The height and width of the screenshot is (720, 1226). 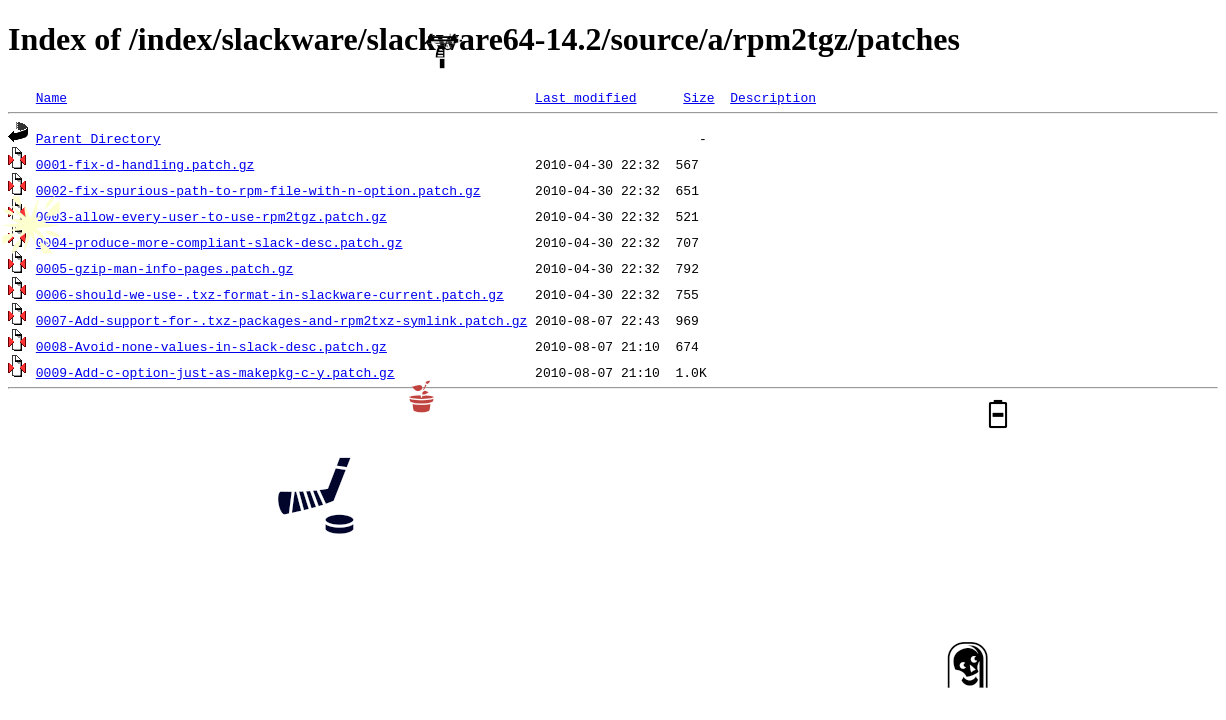 What do you see at coordinates (421, 396) in the screenshot?
I see `start a new project or initiative` at bounding box center [421, 396].